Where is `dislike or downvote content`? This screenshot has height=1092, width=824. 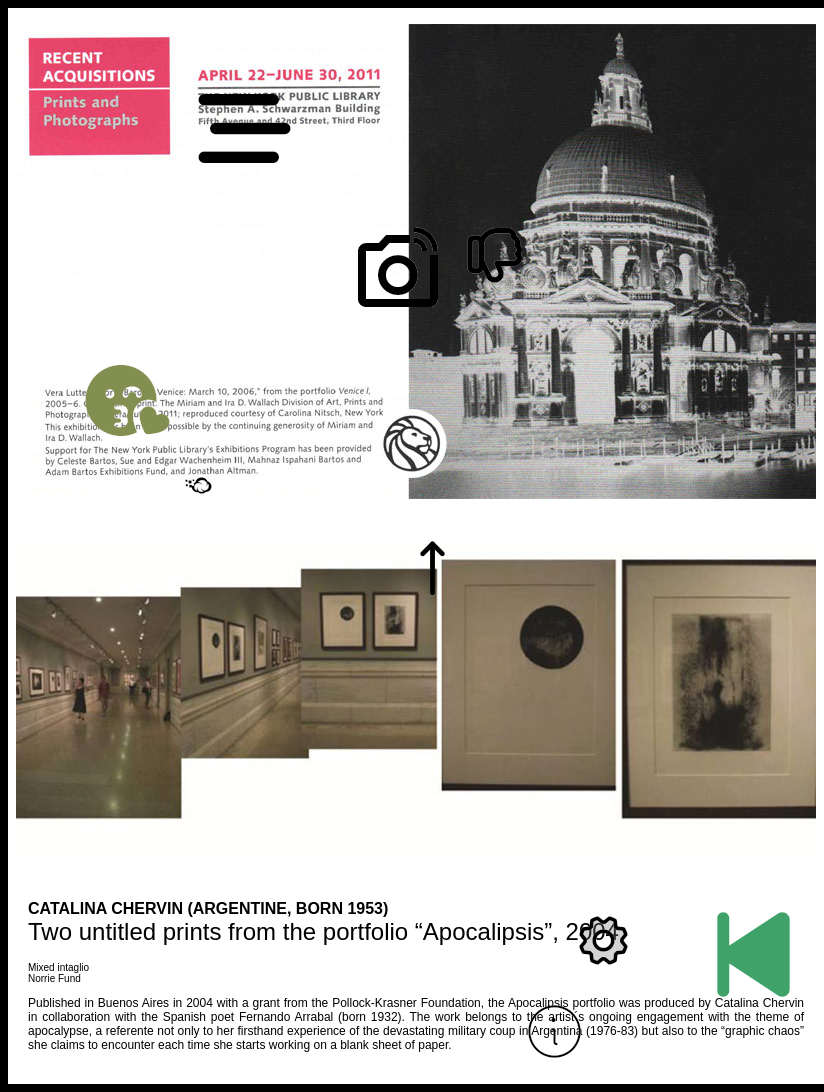 dislike or downvote content is located at coordinates (496, 253).